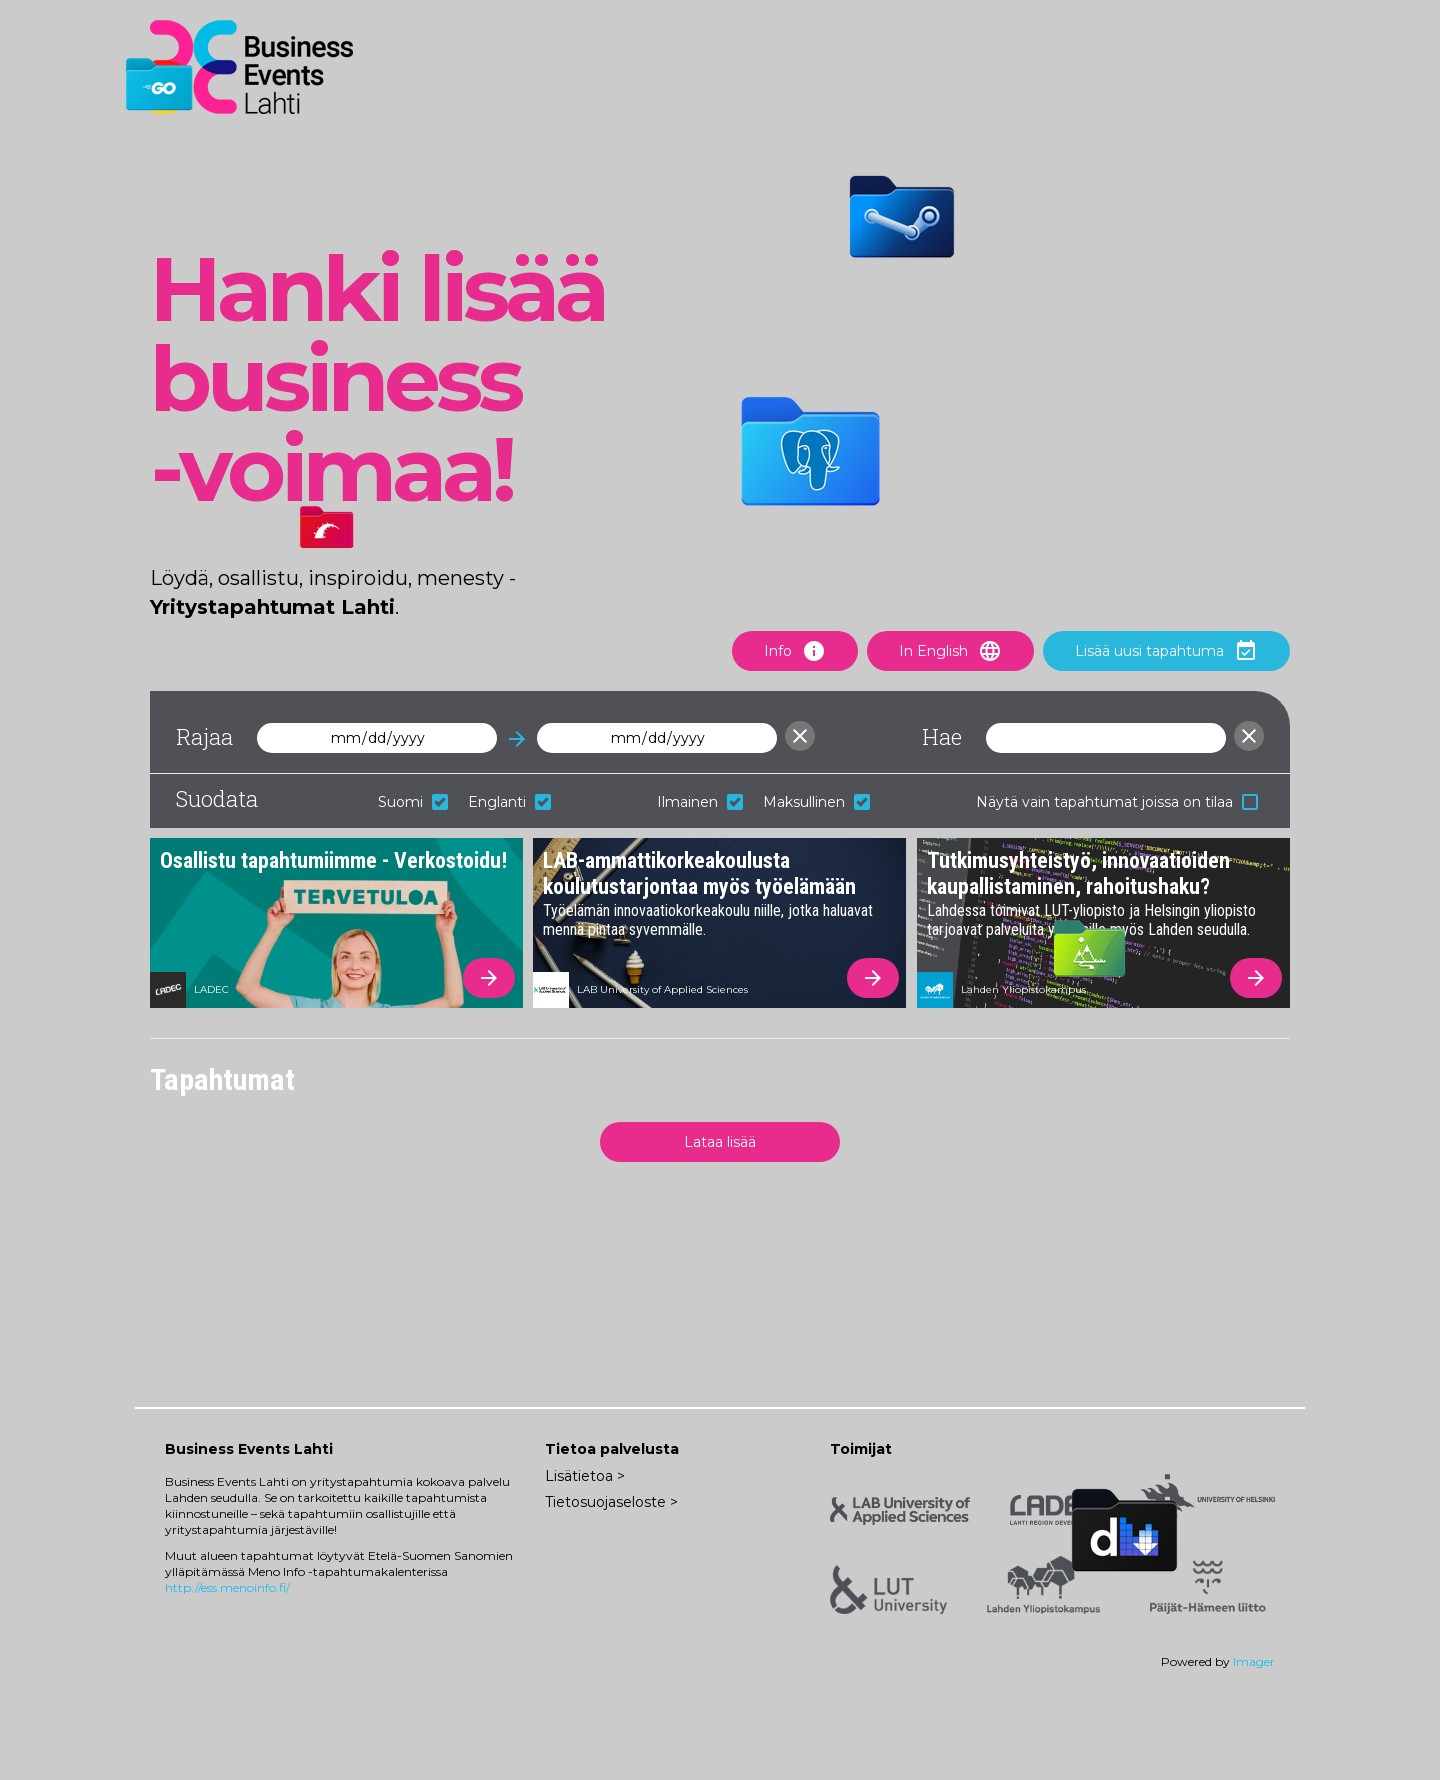  Describe the element at coordinates (1124, 1533) in the screenshot. I see `open deemix music downloads folder` at that location.